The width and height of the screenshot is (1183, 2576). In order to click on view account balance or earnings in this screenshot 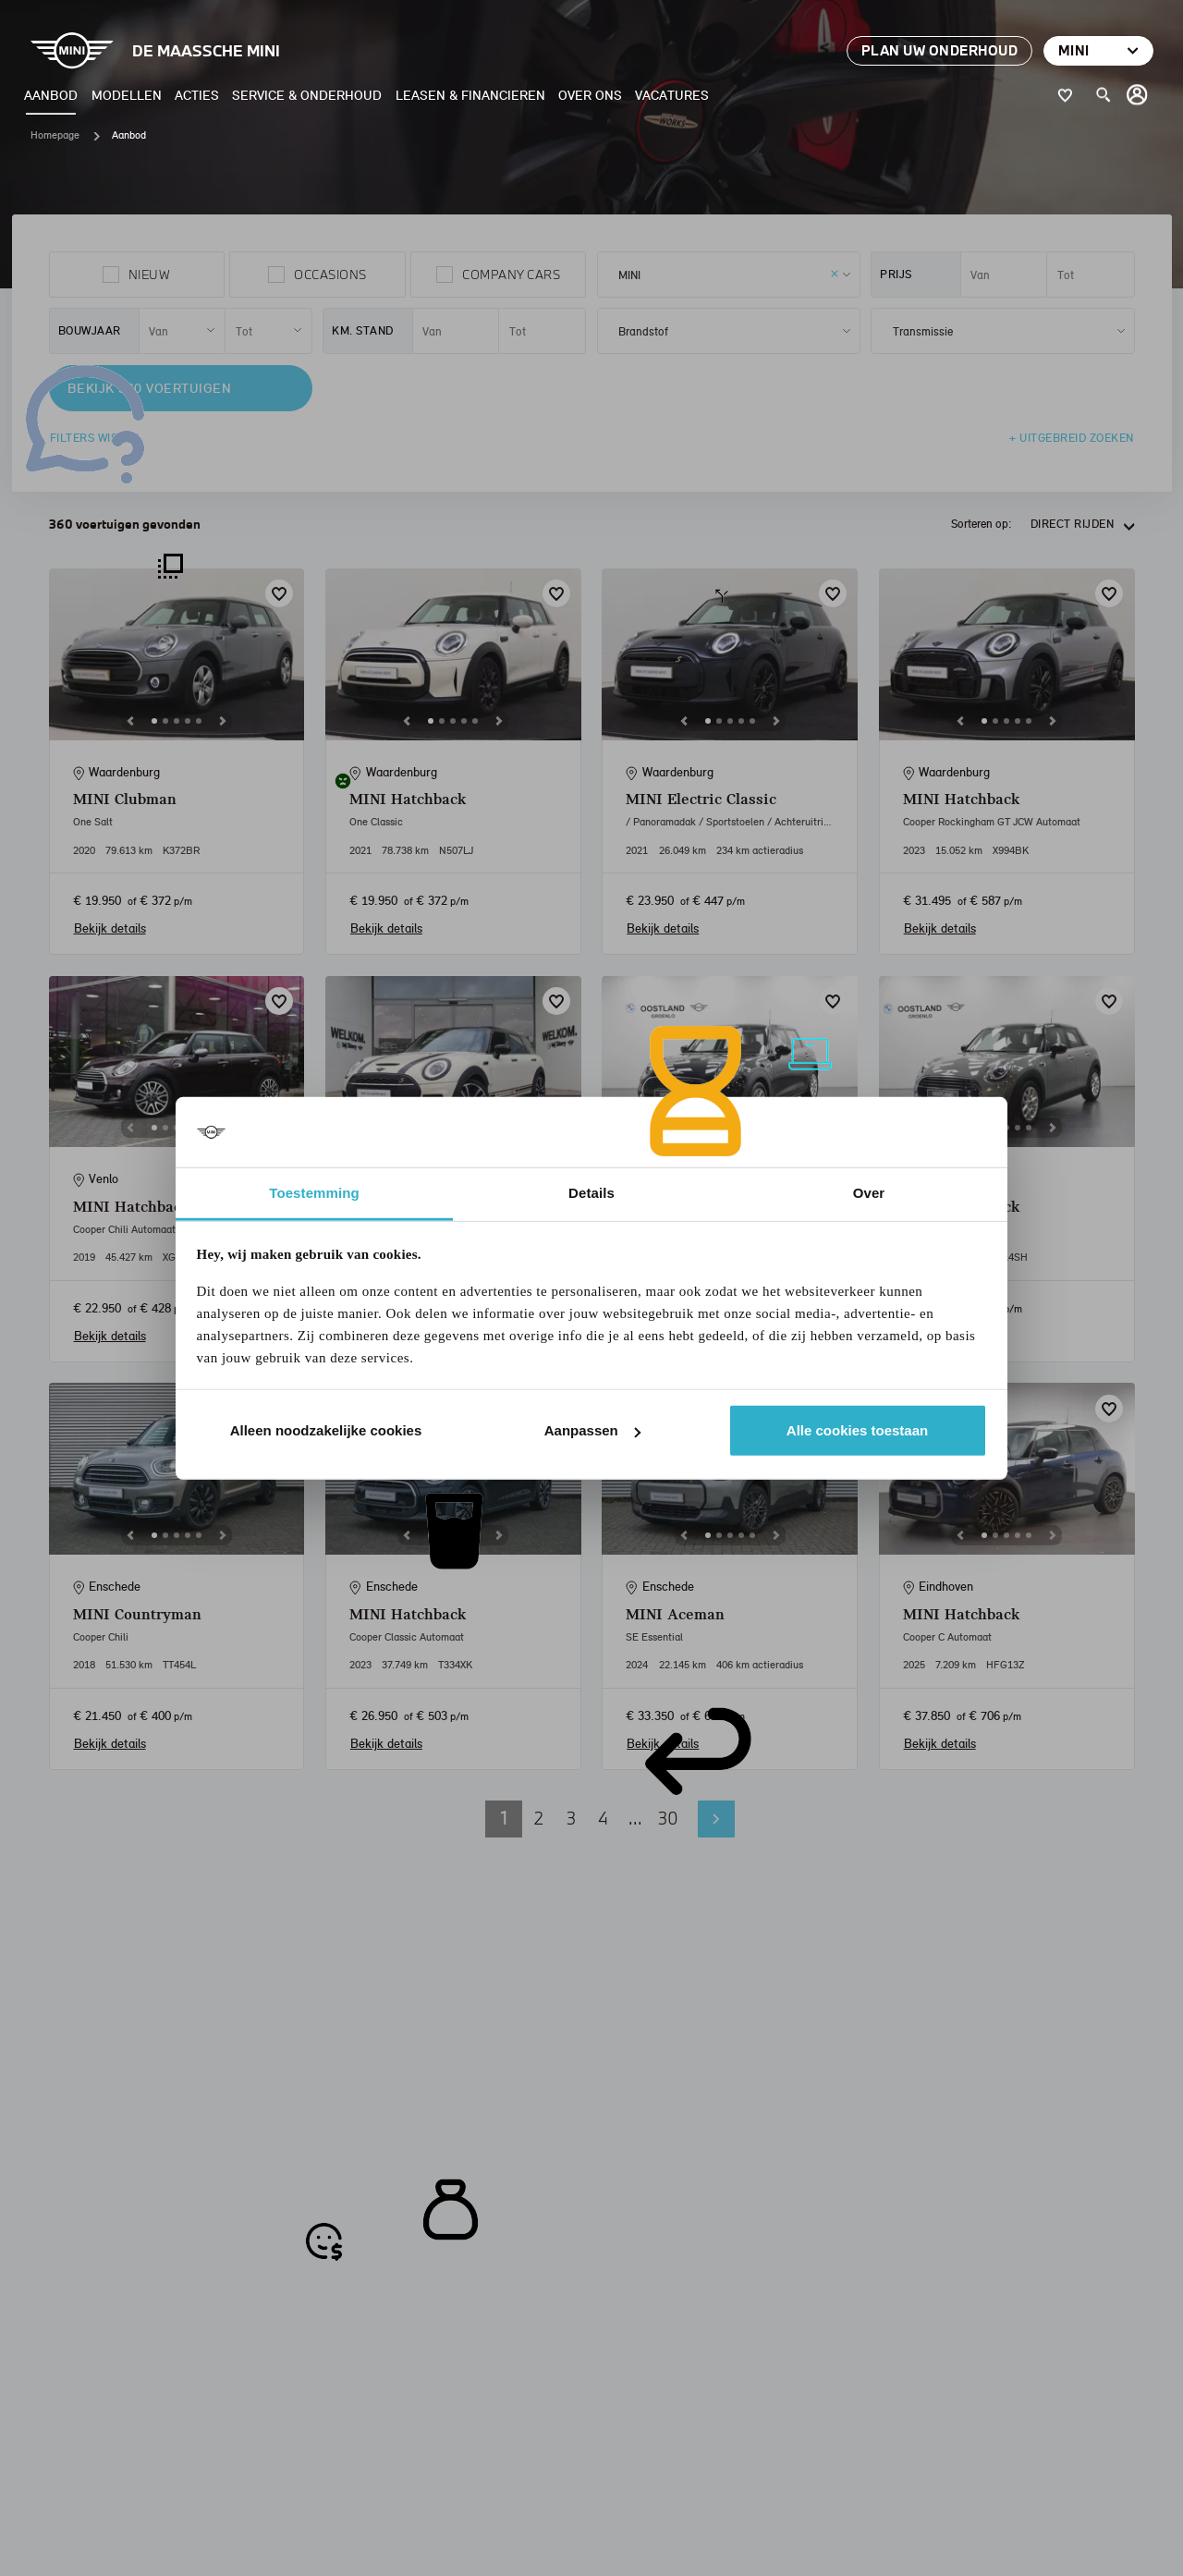, I will do `click(323, 2240)`.